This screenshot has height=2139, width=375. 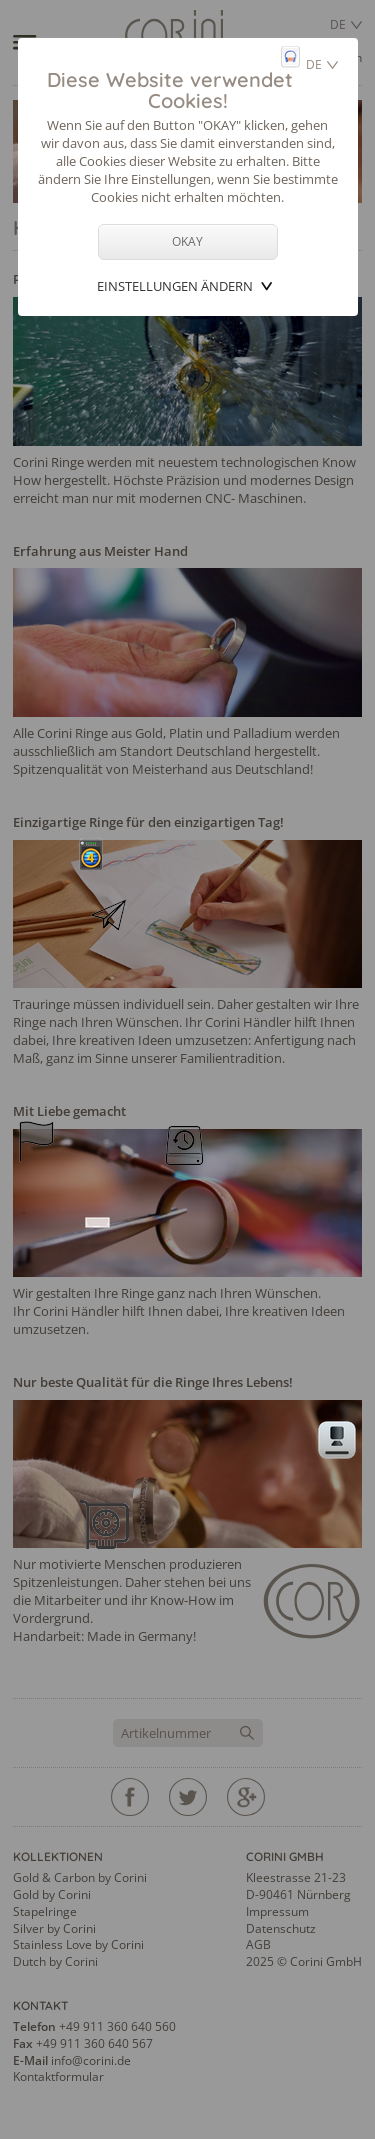 I want to click on connect to a wireless bluetooth keyboard, so click(x=97, y=1222).